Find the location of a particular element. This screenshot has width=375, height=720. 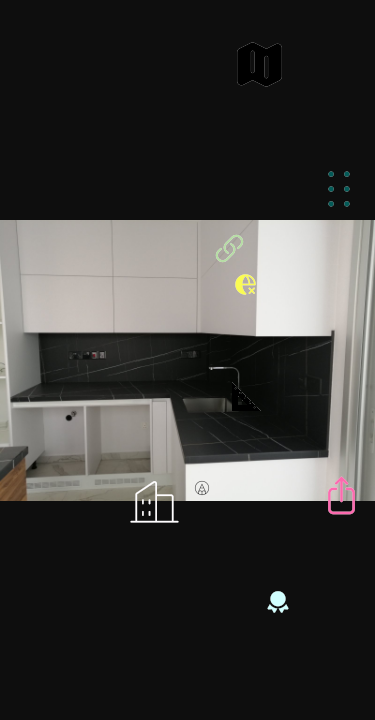

copy or share a link is located at coordinates (229, 248).